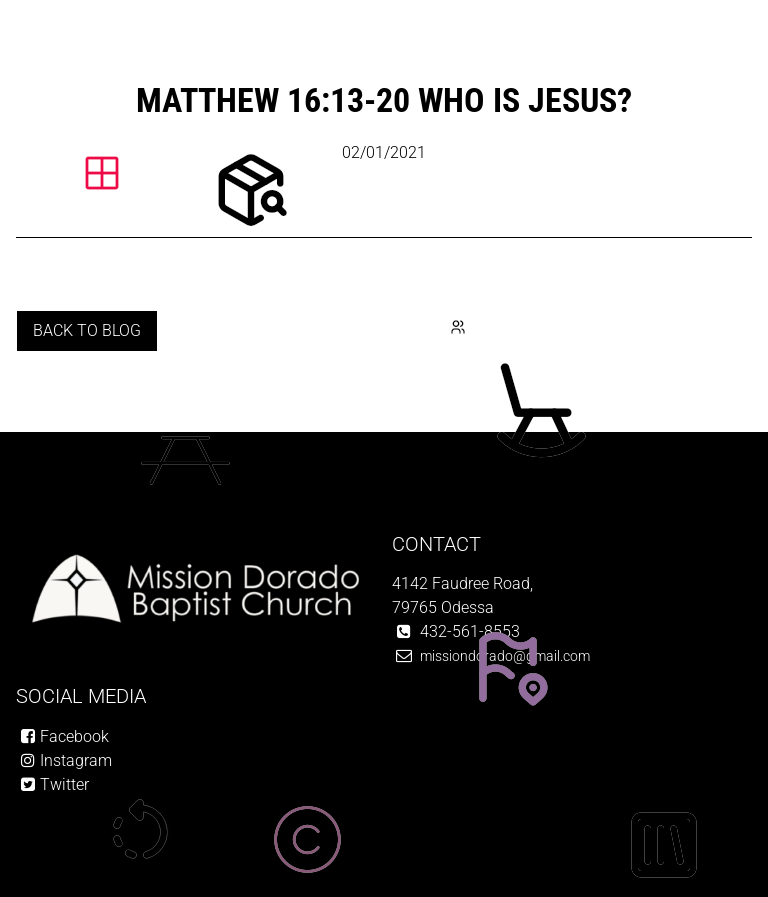  Describe the element at coordinates (458, 327) in the screenshot. I see `view all users or team members` at that location.